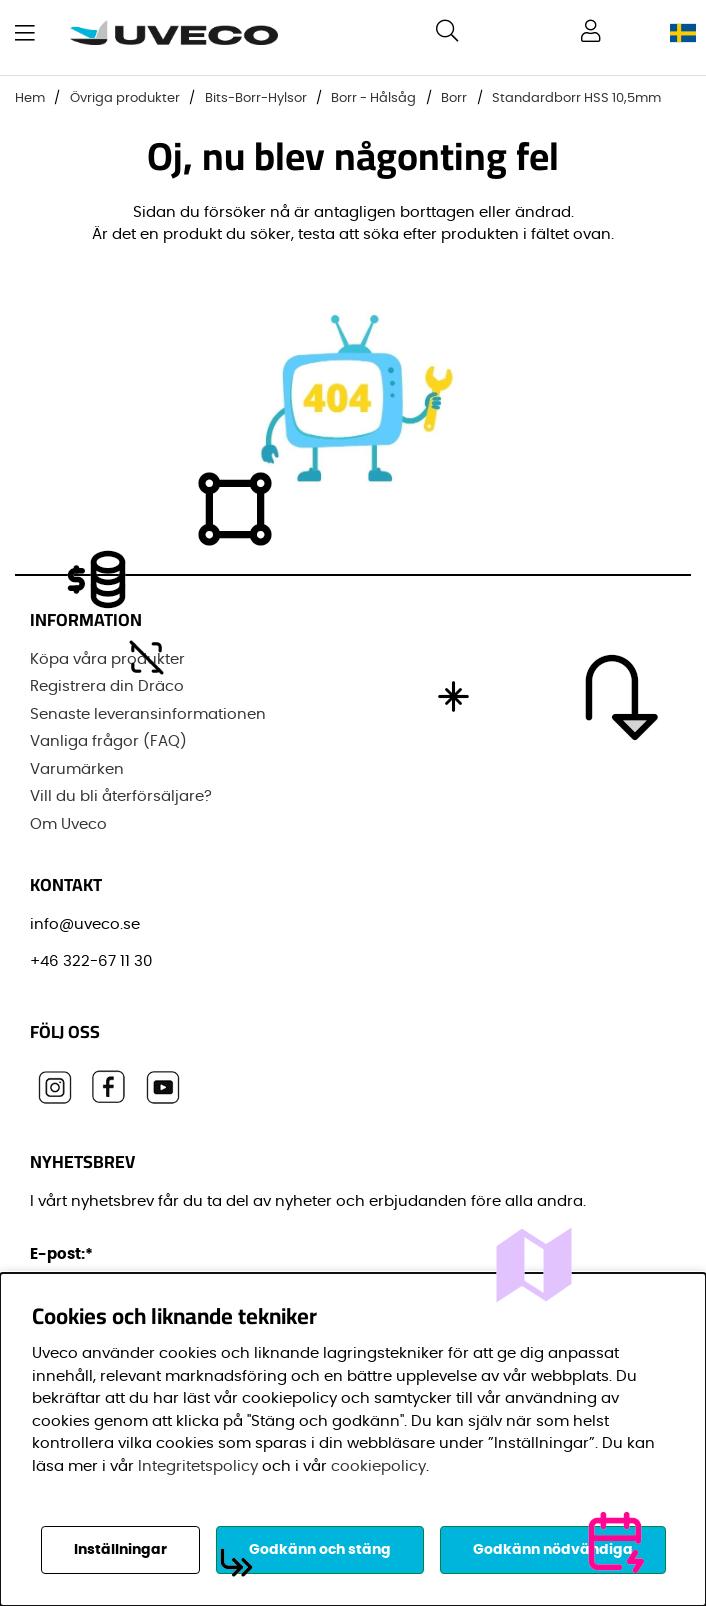 This screenshot has height=1606, width=706. What do you see at coordinates (618, 697) in the screenshot?
I see `redo or repeat last action` at bounding box center [618, 697].